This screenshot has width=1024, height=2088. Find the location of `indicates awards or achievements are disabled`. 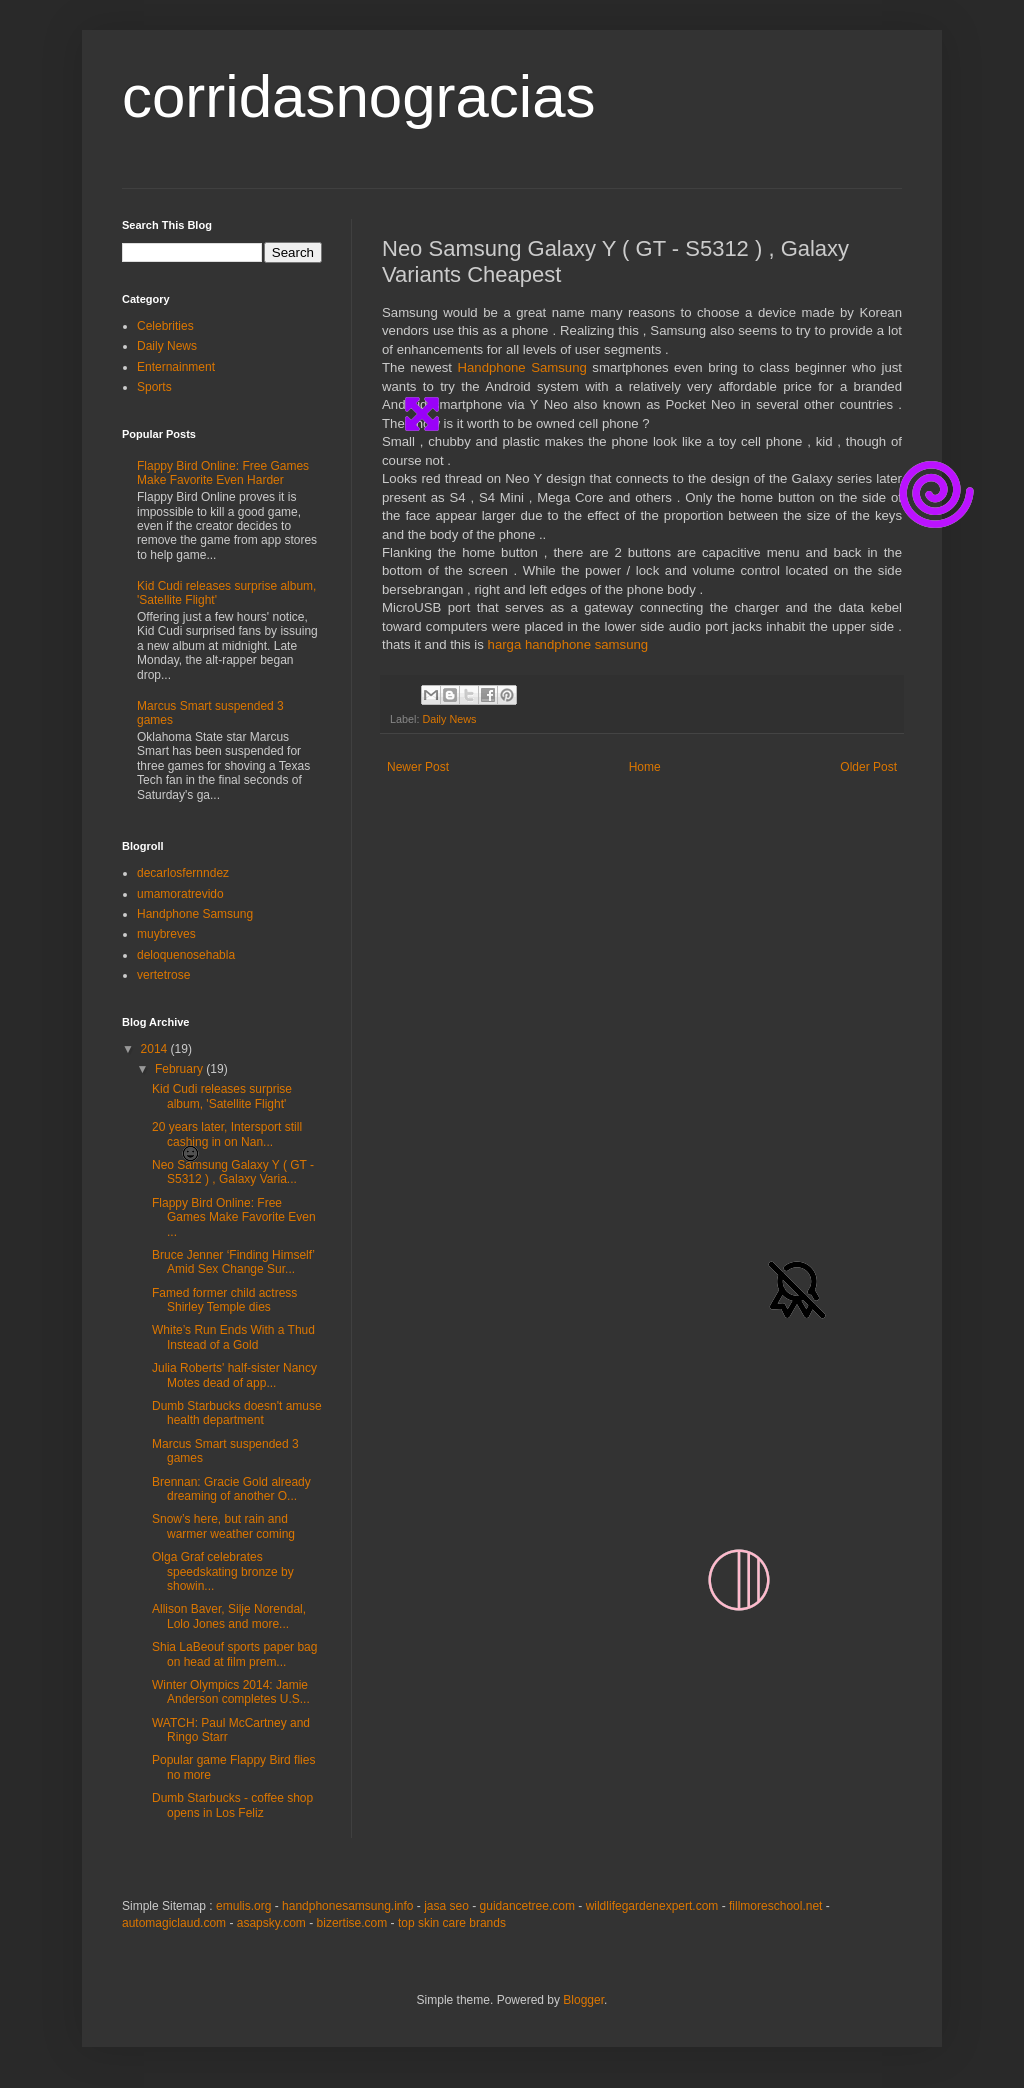

indicates awards or achievements are disabled is located at coordinates (797, 1290).